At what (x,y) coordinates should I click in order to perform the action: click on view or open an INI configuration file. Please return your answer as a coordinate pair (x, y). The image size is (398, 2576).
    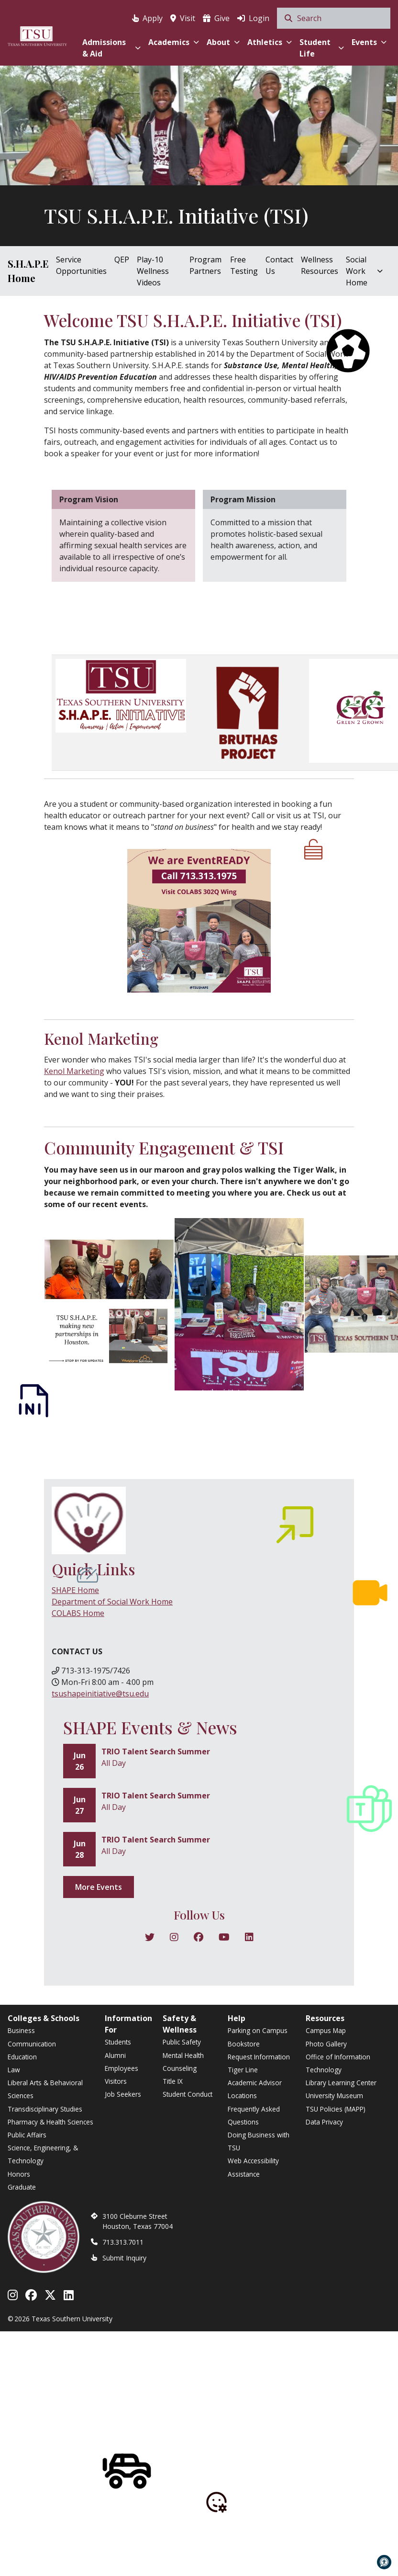
    Looking at the image, I should click on (34, 1401).